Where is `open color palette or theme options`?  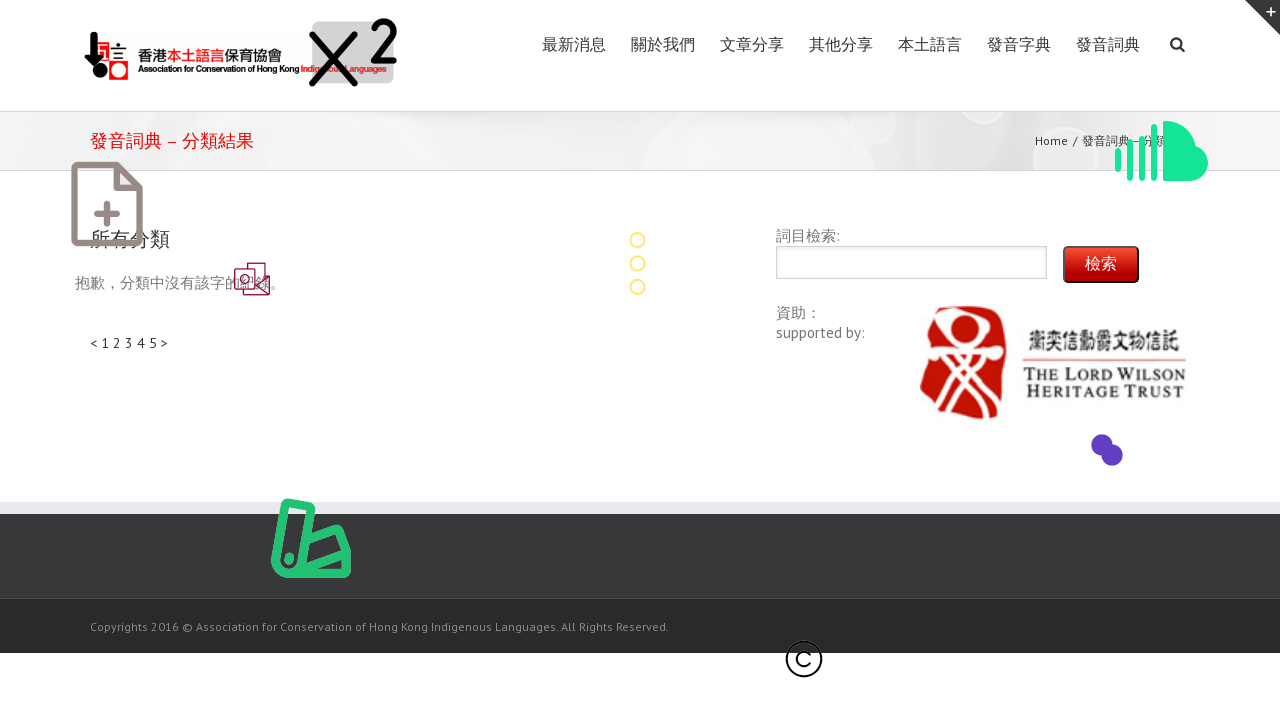 open color palette or theme options is located at coordinates (308, 541).